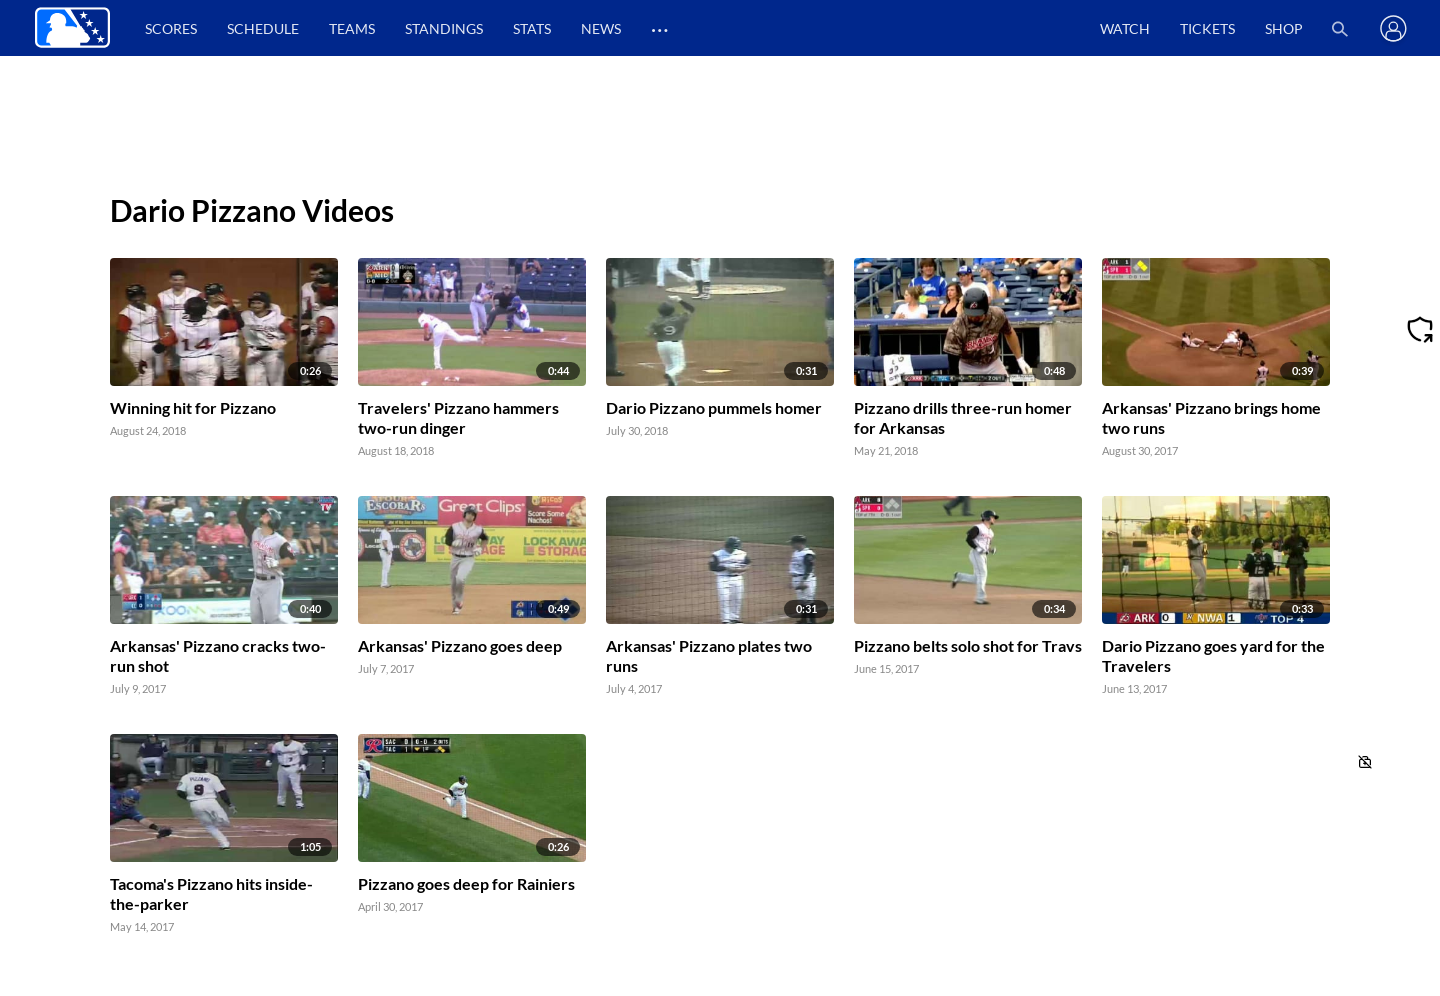  What do you see at coordinates (1420, 329) in the screenshot?
I see `share security settings or permissions` at bounding box center [1420, 329].